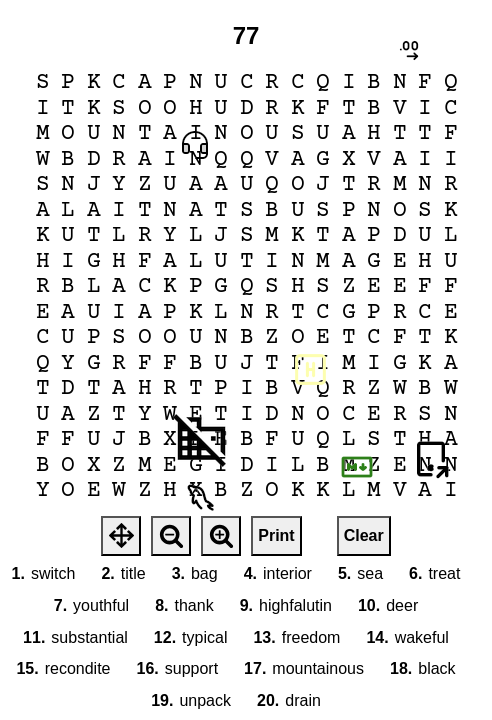 The image size is (492, 720). I want to click on contact customer support, so click(195, 144).